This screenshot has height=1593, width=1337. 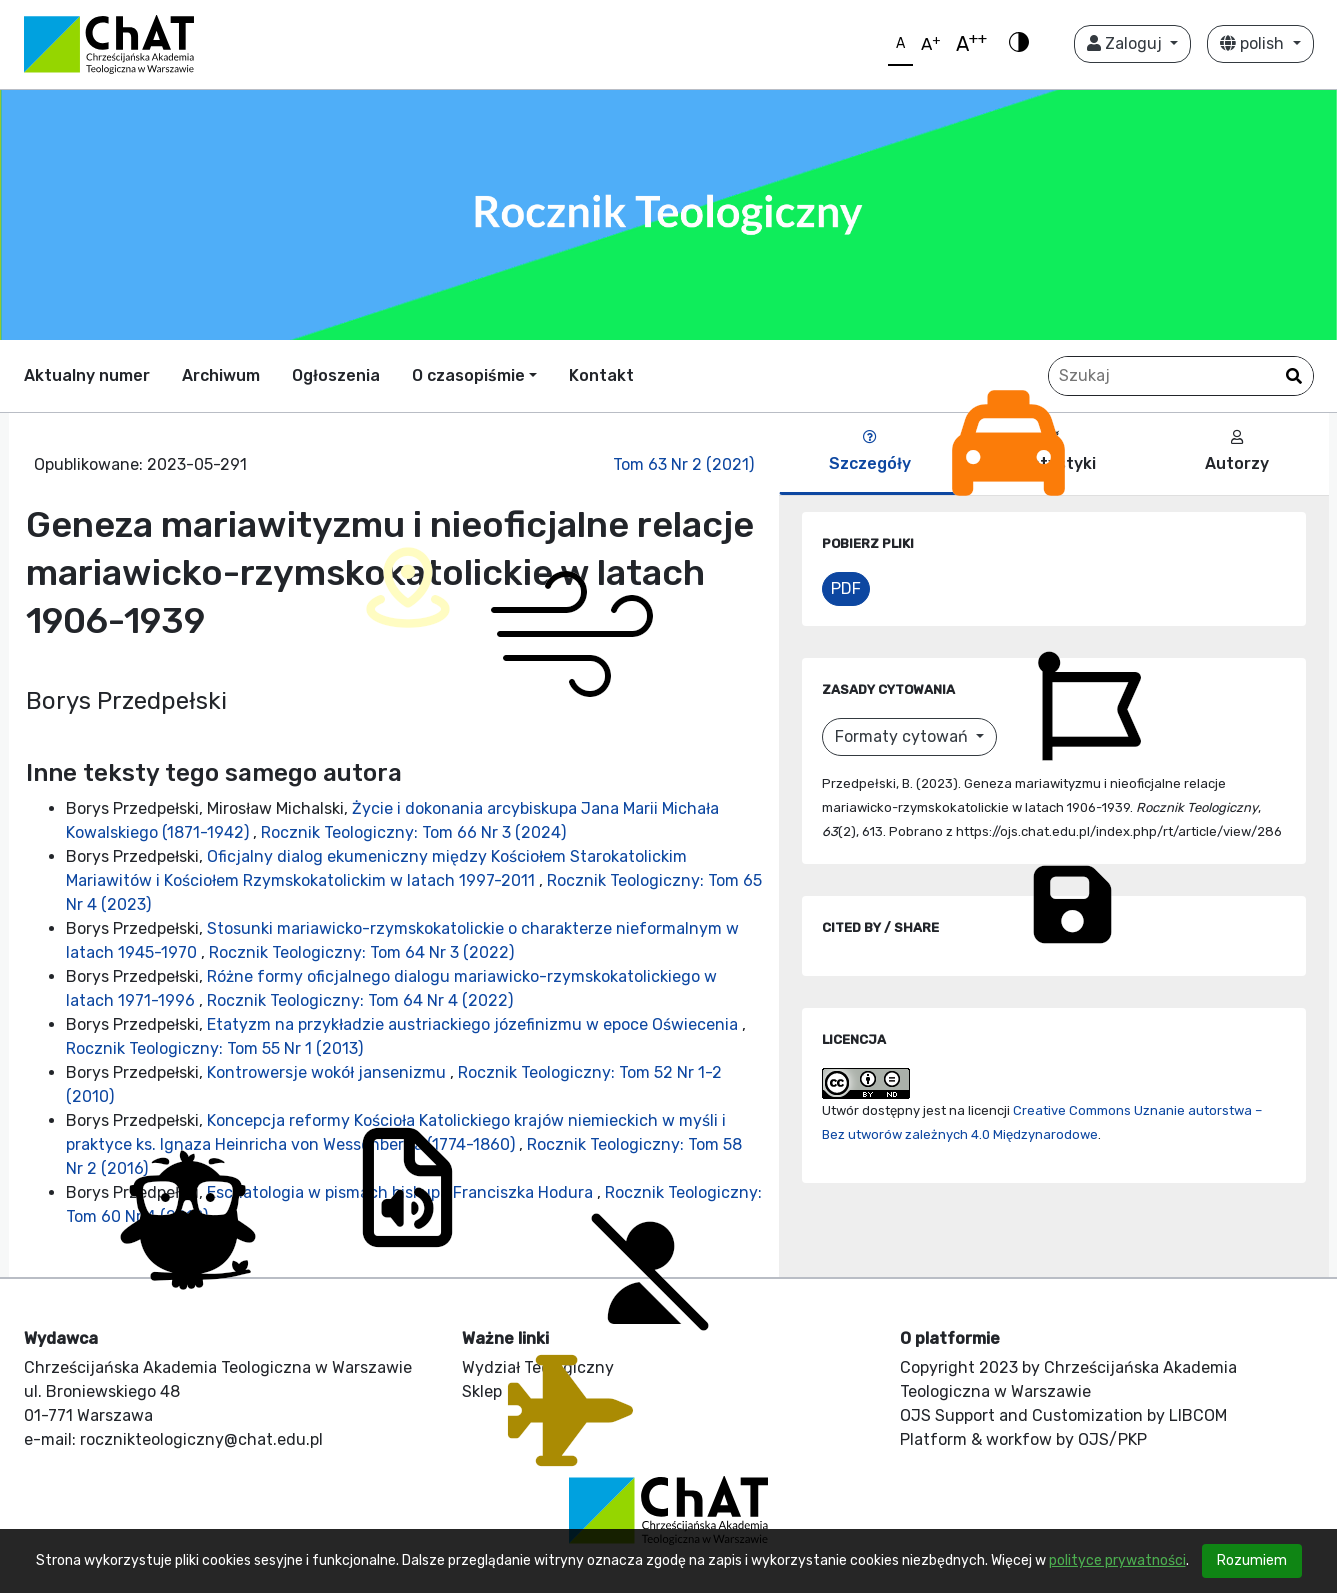 What do you see at coordinates (407, 1187) in the screenshot?
I see `open an audio file` at bounding box center [407, 1187].